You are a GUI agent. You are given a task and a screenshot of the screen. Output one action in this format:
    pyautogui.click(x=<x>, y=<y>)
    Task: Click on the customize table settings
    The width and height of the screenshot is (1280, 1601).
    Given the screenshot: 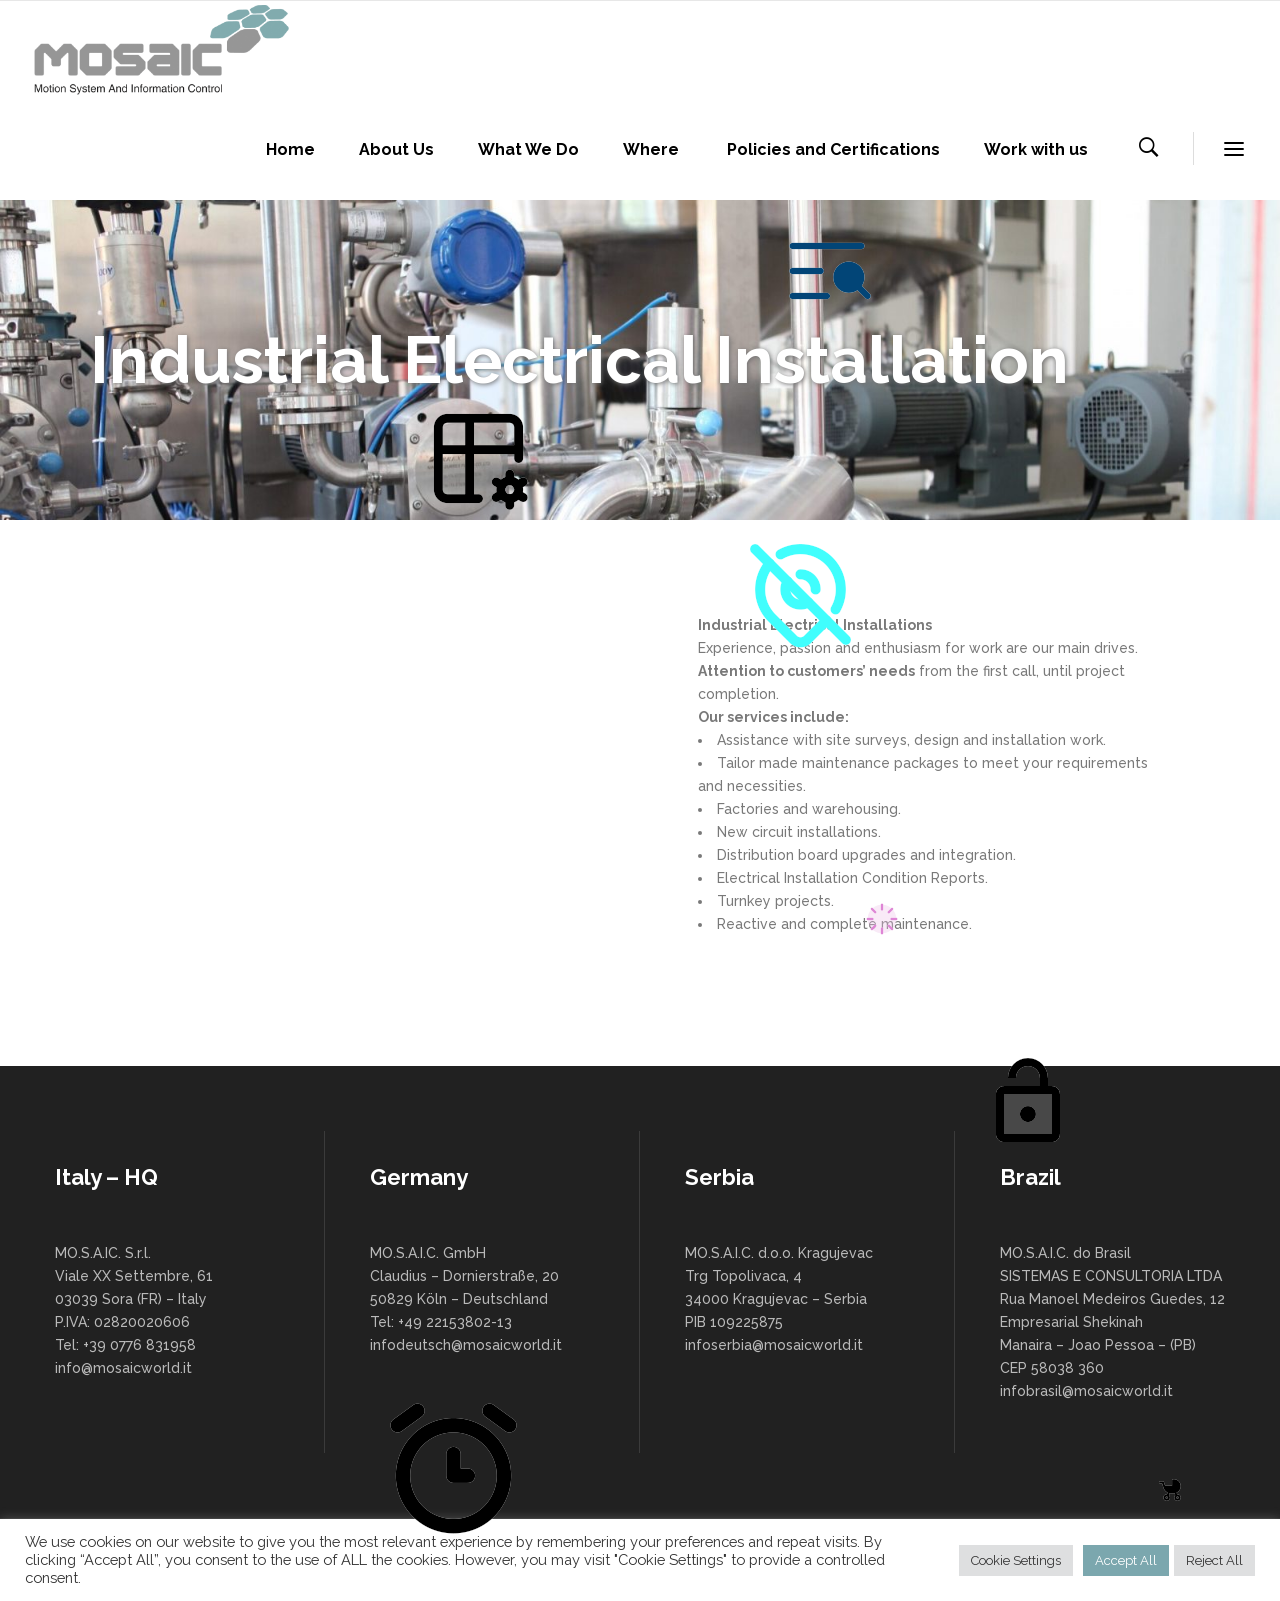 What is the action you would take?
    pyautogui.click(x=478, y=458)
    